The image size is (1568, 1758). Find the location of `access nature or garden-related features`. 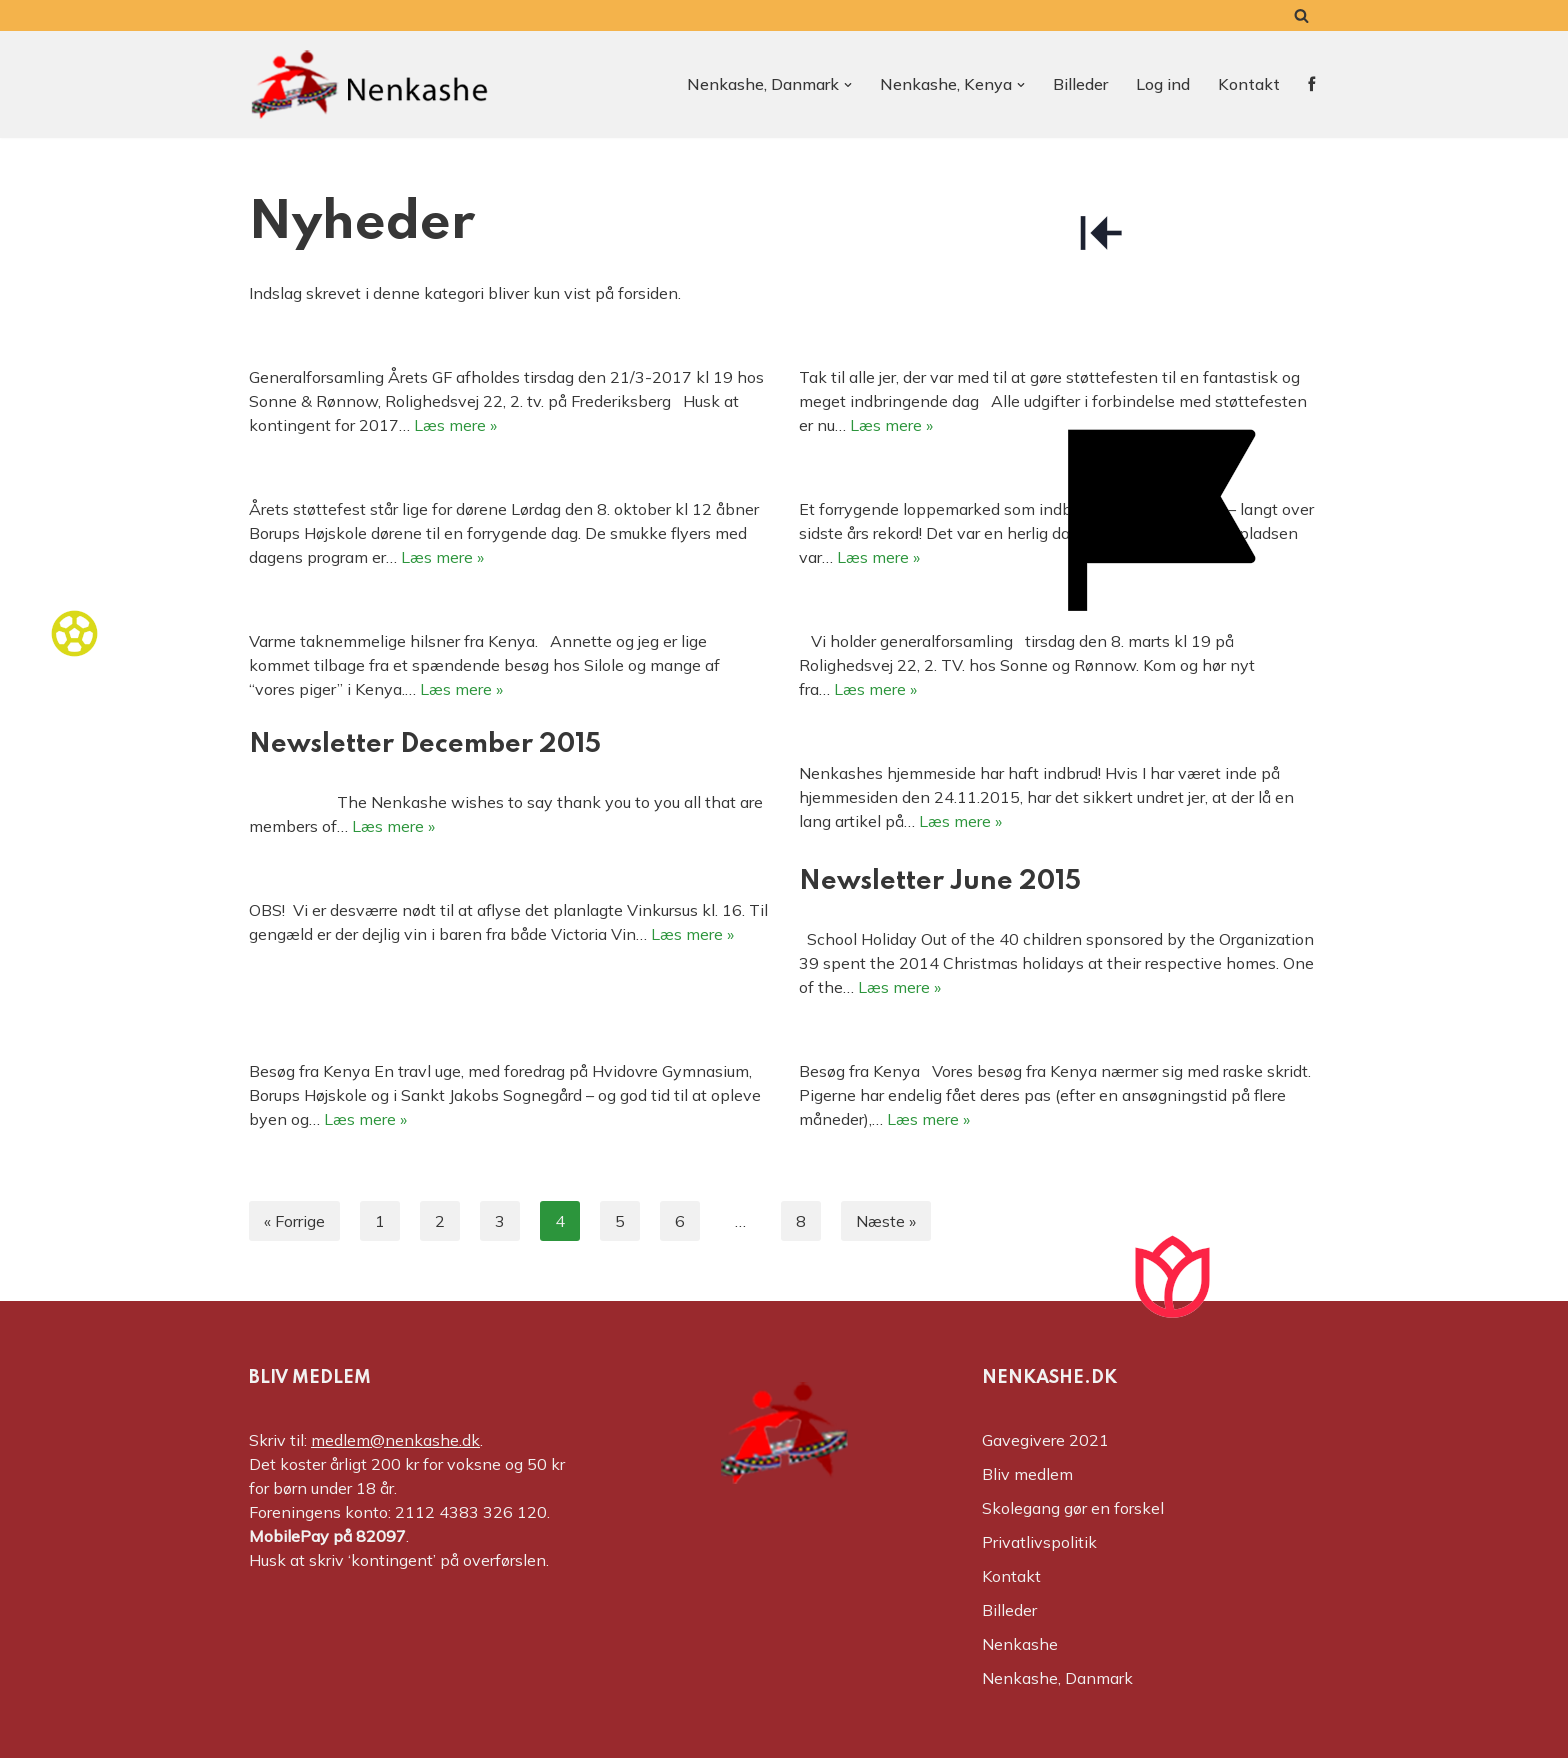

access nature or garden-related features is located at coordinates (1172, 1276).